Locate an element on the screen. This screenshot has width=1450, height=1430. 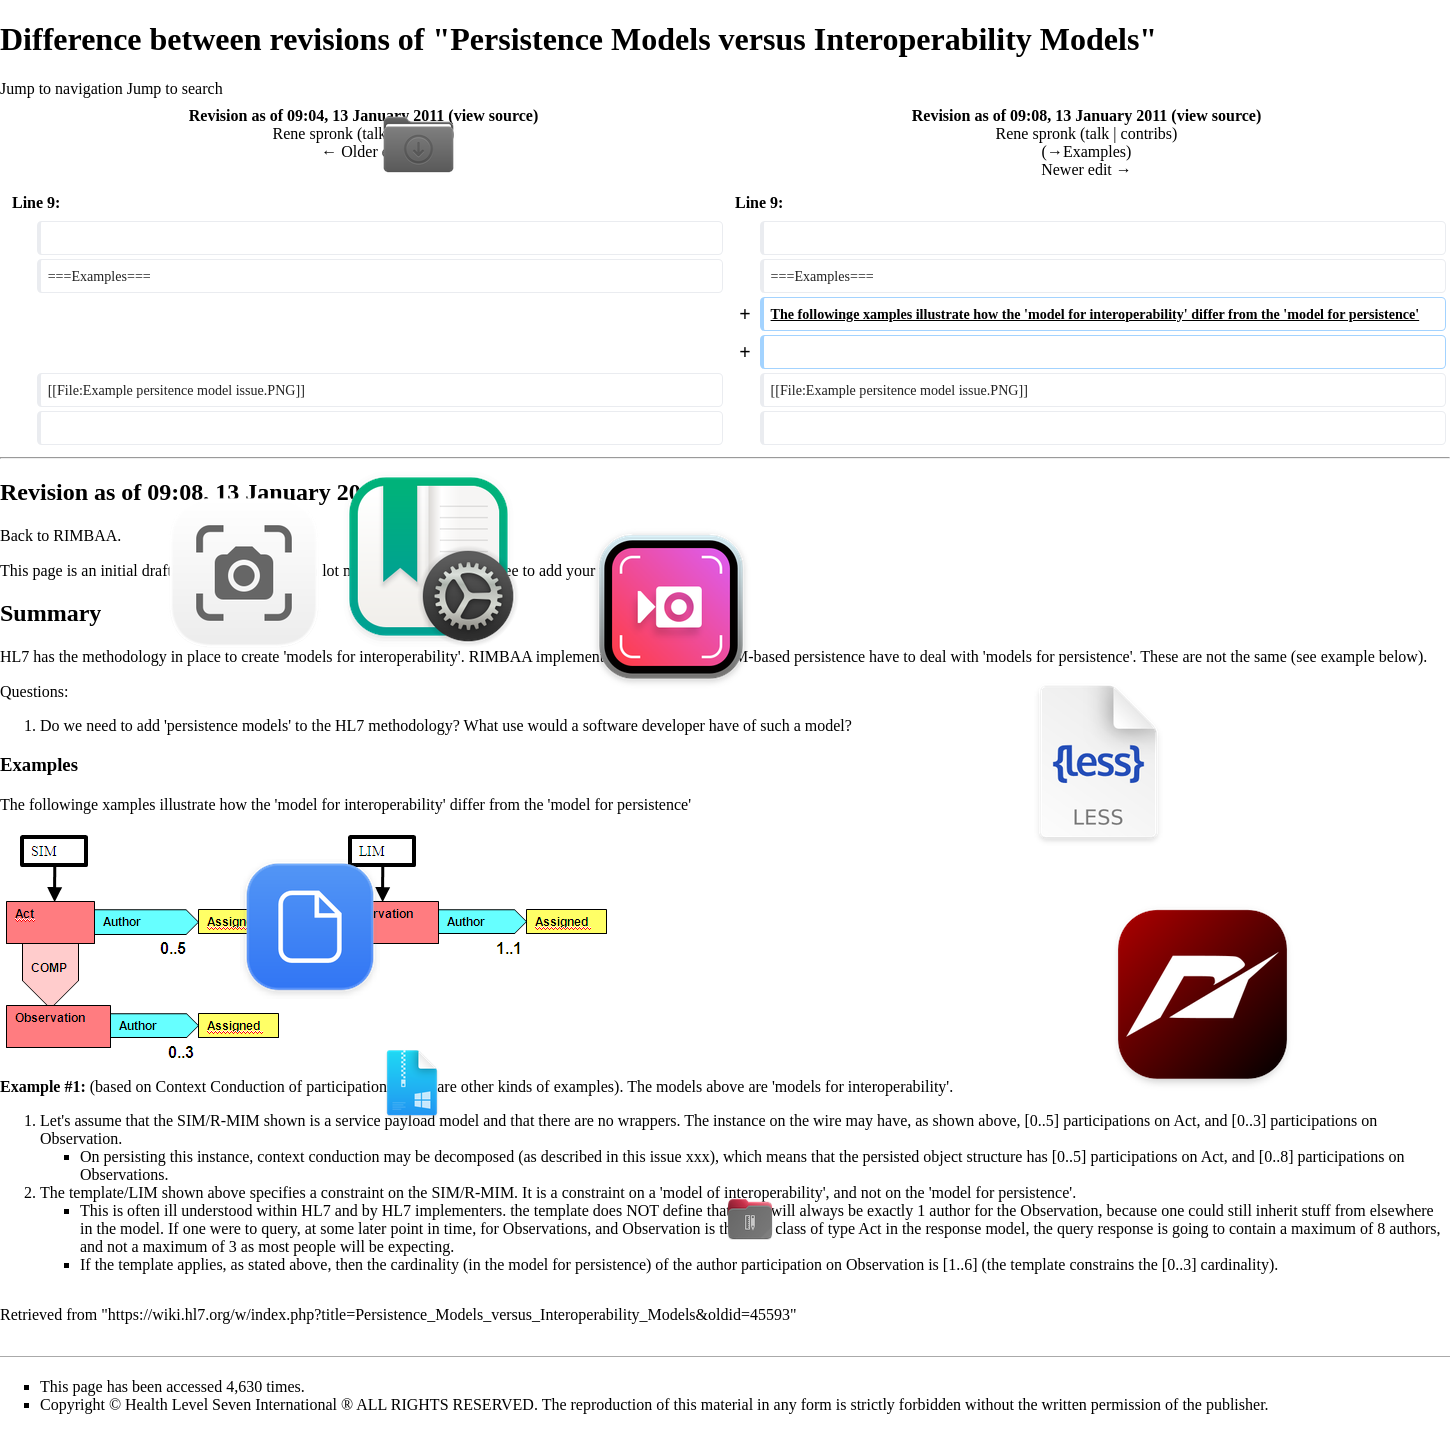
open document preferences is located at coordinates (310, 929).